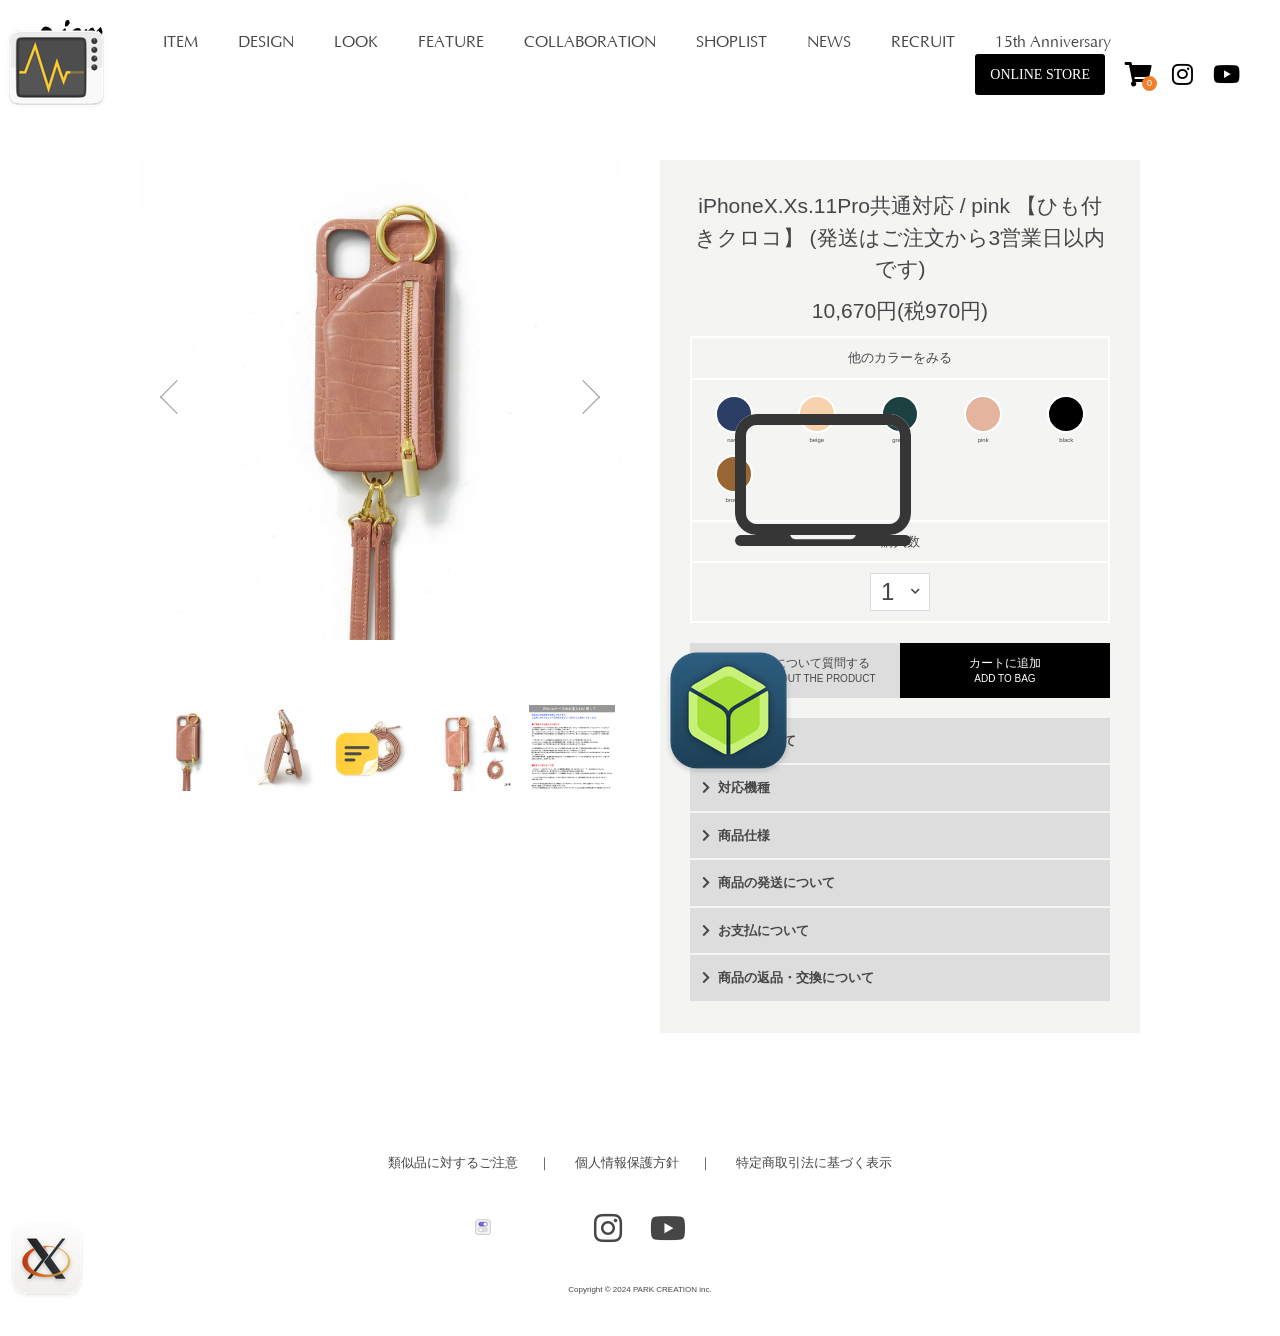 The image size is (1280, 1336). Describe the element at coordinates (823, 480) in the screenshot. I see `indicates laptop or portable computer device` at that location.